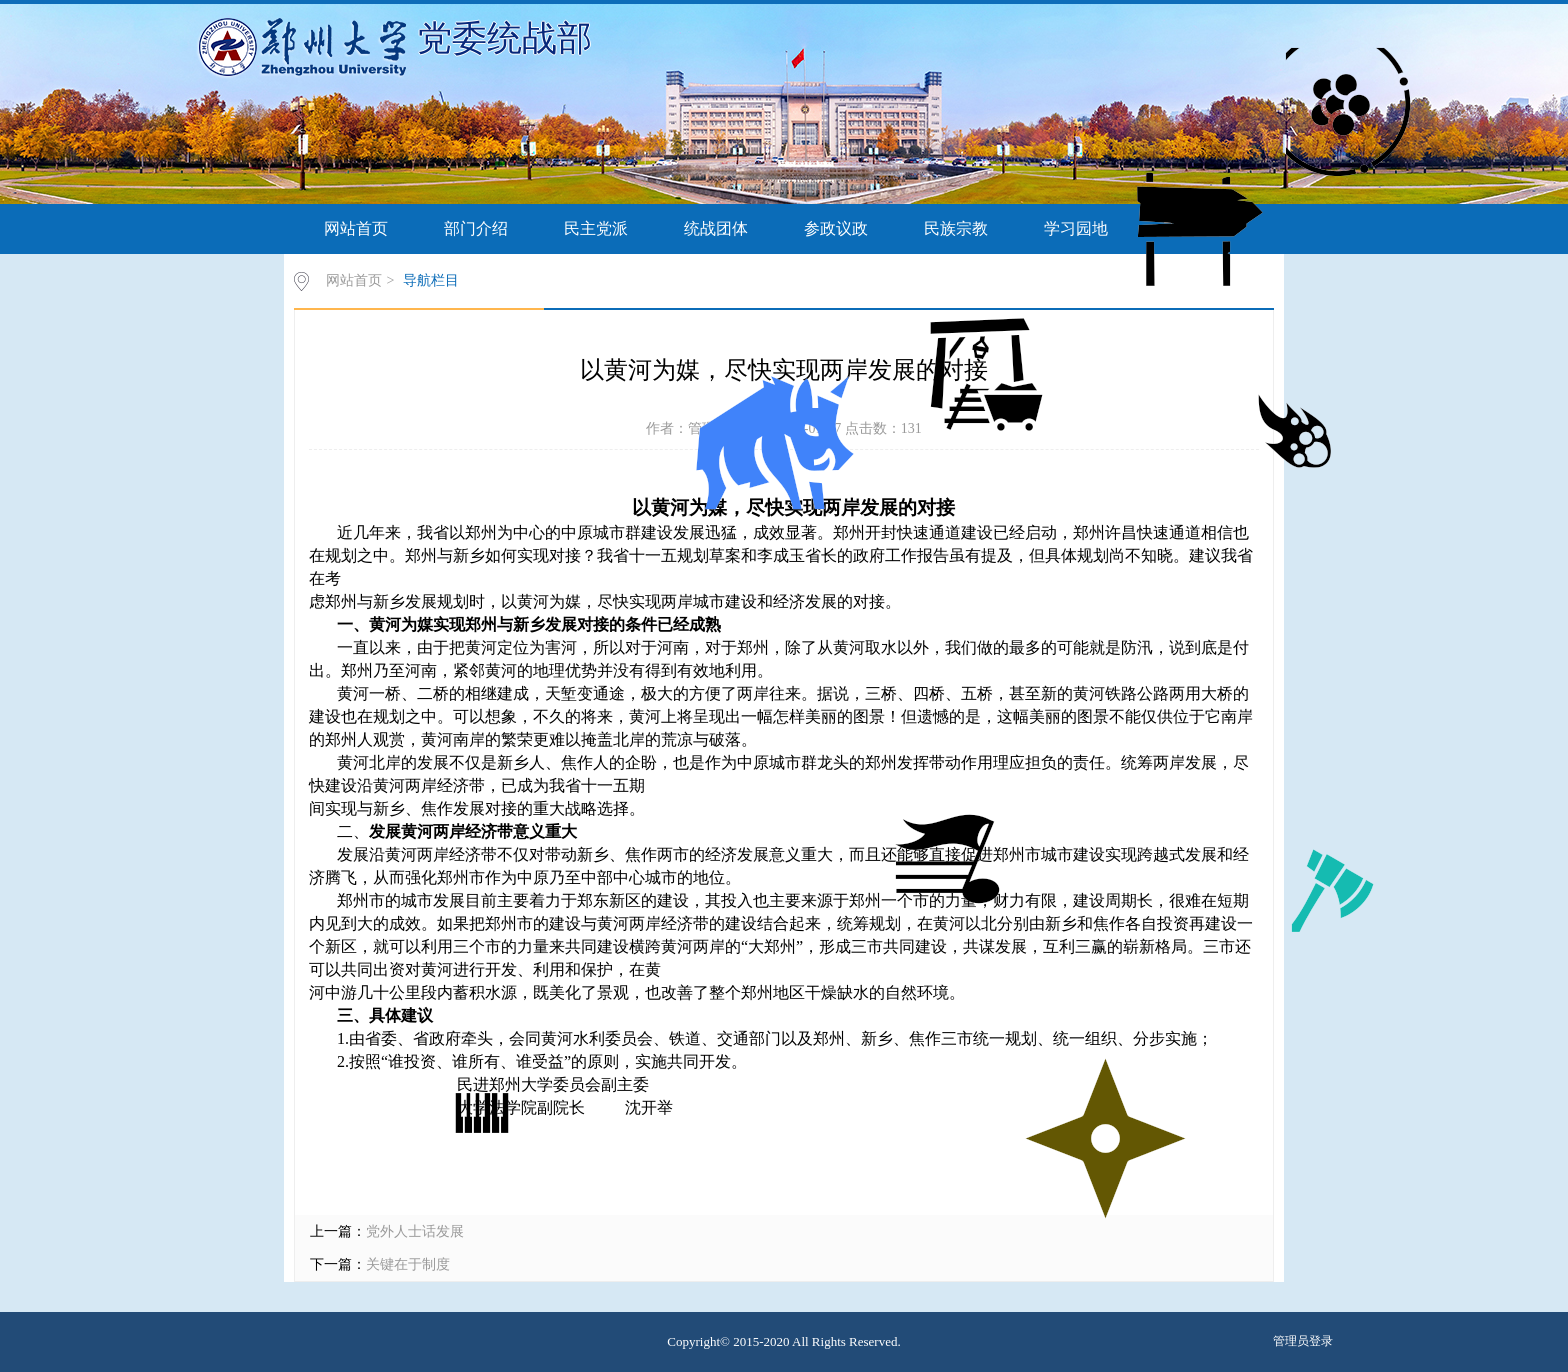 This screenshot has width=1568, height=1372. What do you see at coordinates (482, 1113) in the screenshot?
I see `open piano or keyboard instrument` at bounding box center [482, 1113].